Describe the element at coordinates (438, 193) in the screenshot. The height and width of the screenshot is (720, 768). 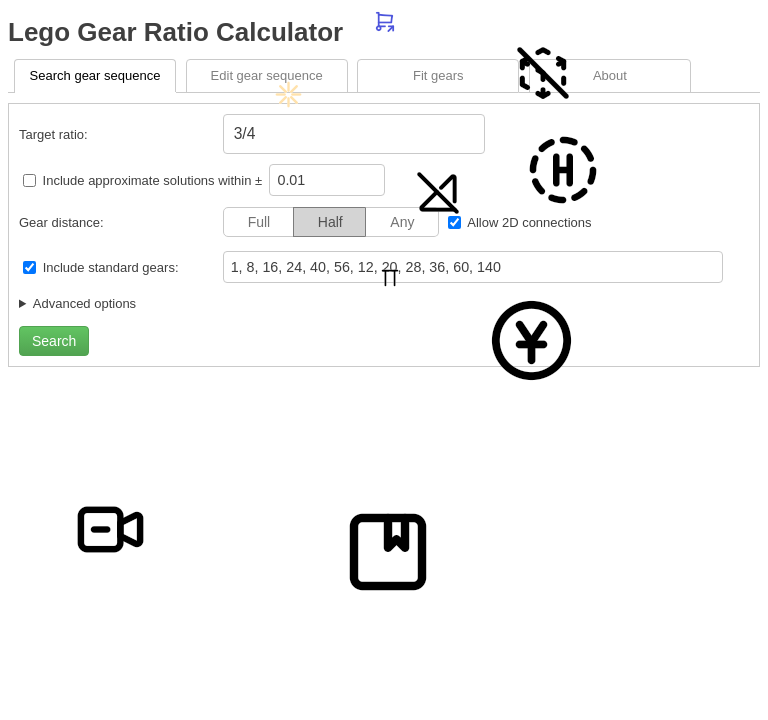
I see `no cellular signal available` at that location.